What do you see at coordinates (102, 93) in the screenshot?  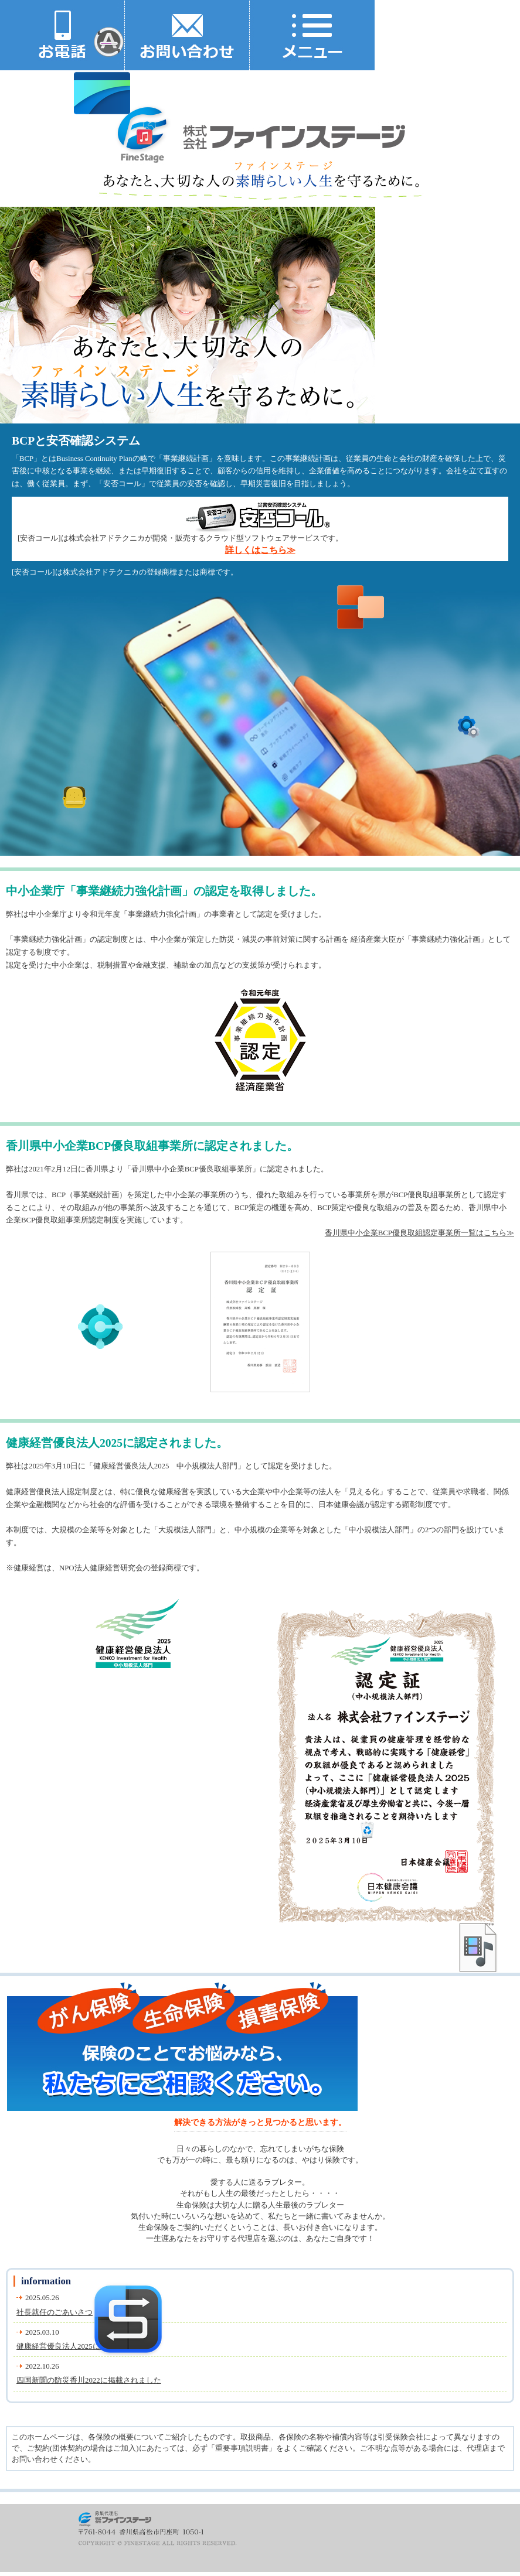 I see `launch microsoft edge webview runtime` at bounding box center [102, 93].